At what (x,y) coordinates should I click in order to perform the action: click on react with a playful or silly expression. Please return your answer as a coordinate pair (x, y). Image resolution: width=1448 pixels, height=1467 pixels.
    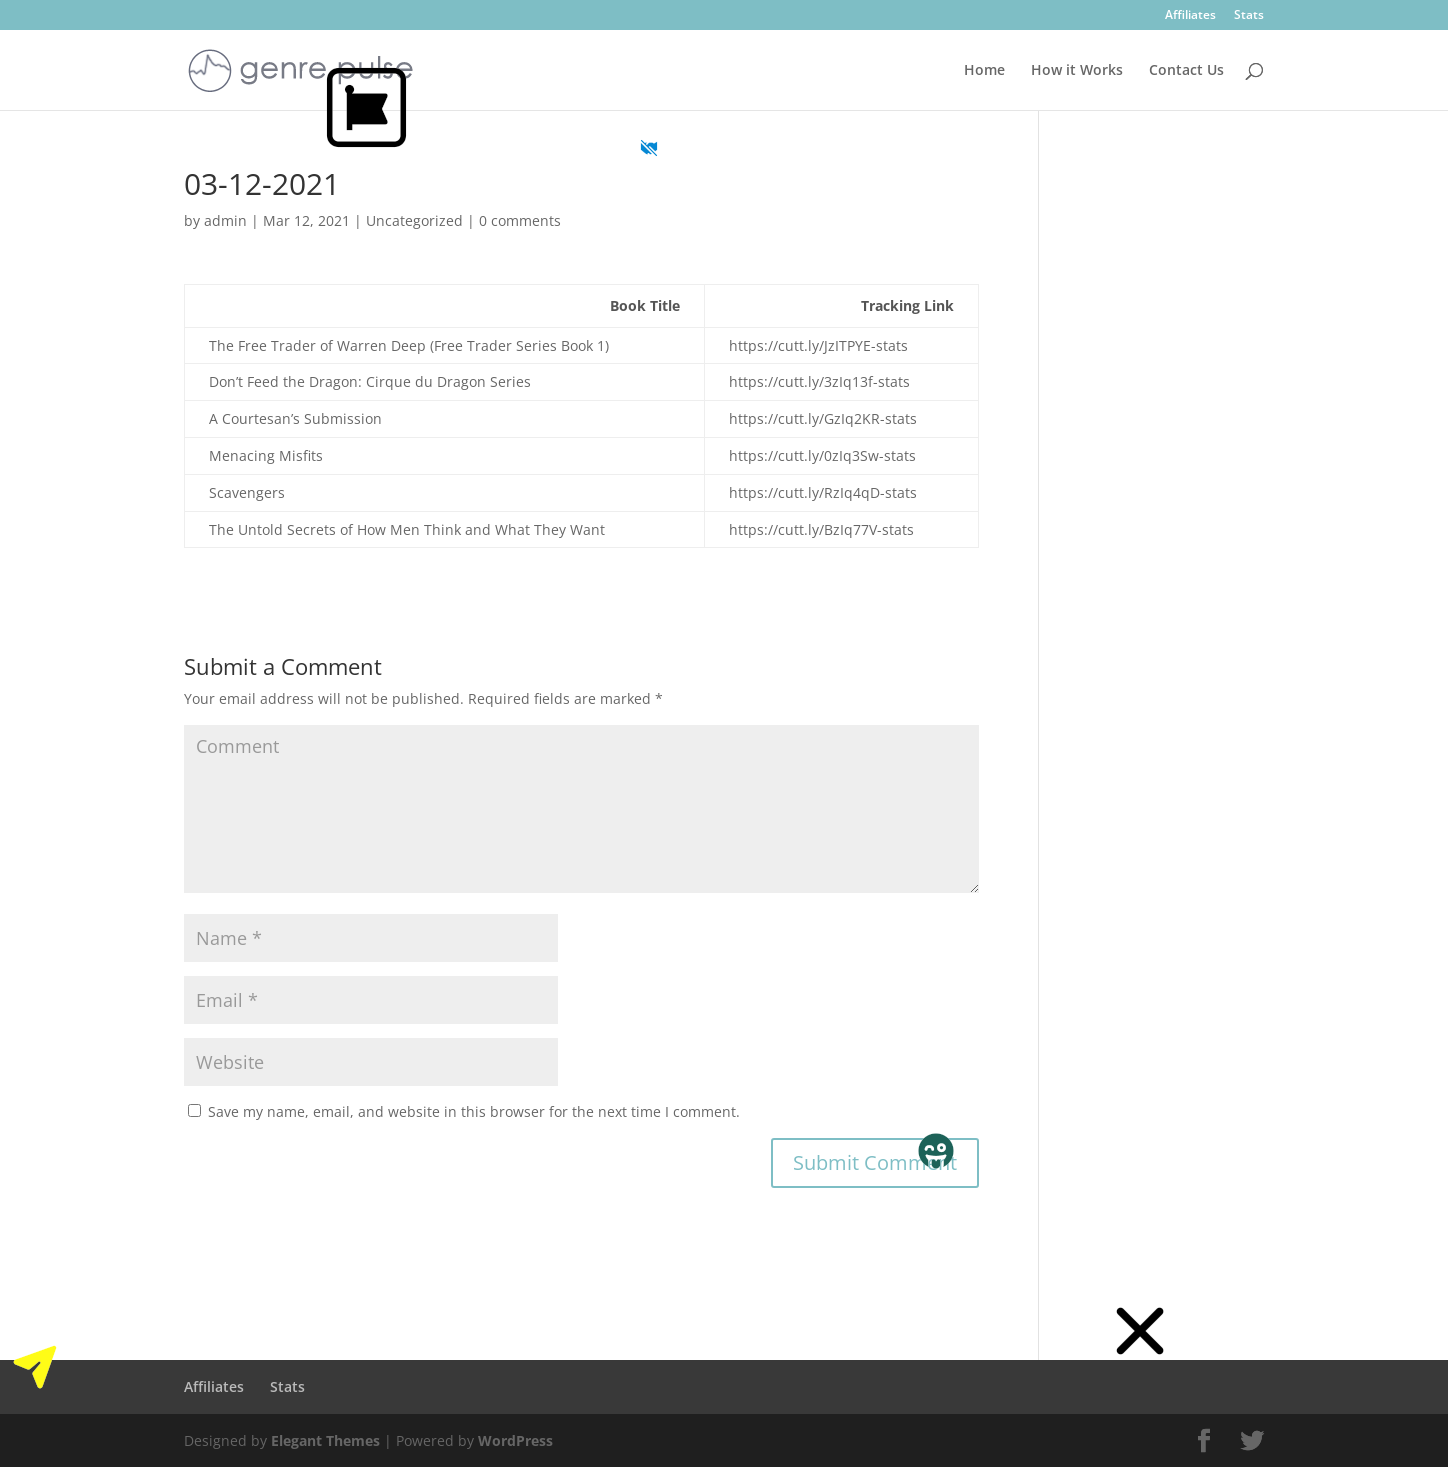
    Looking at the image, I should click on (936, 1151).